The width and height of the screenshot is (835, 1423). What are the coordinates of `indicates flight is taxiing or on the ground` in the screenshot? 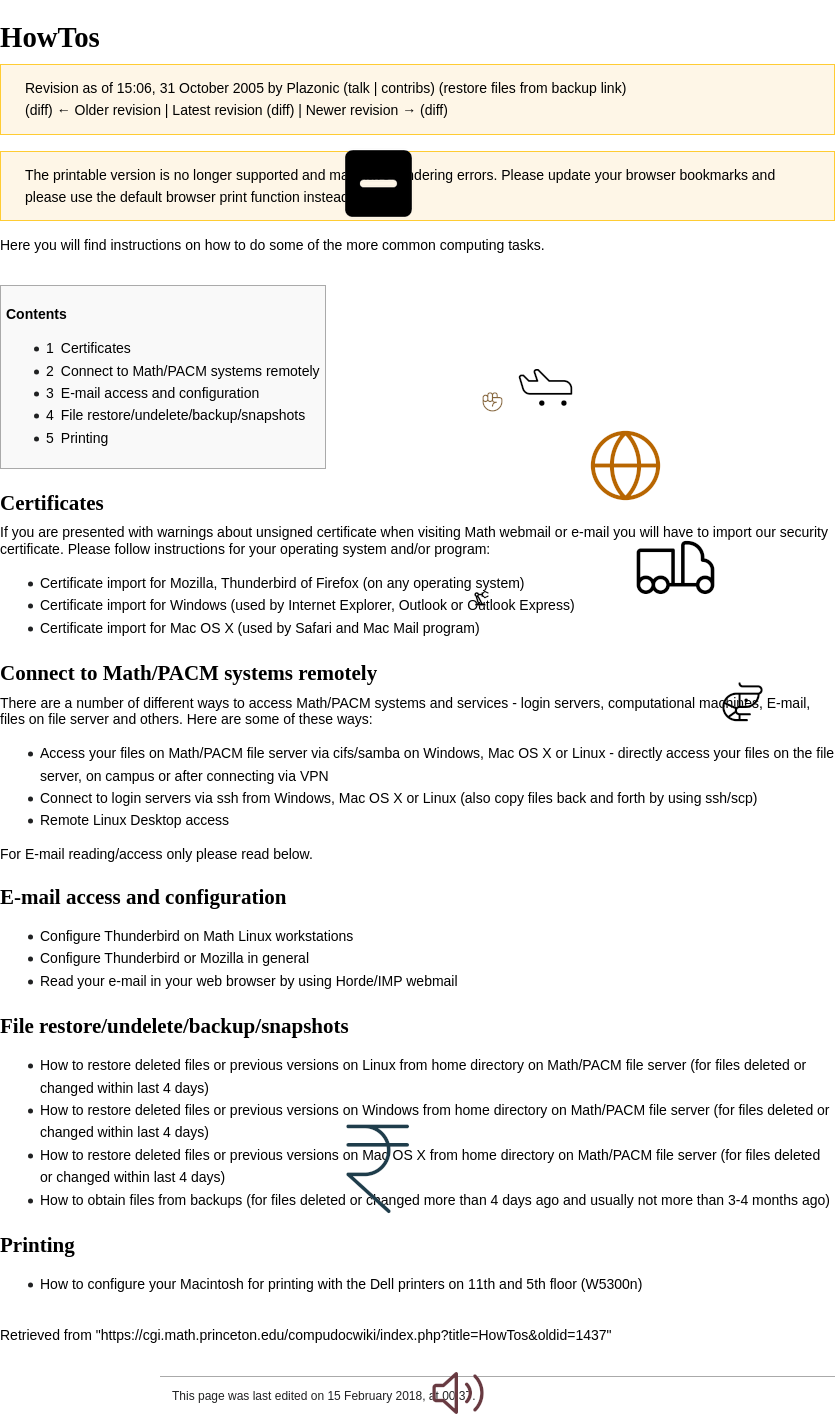 It's located at (545, 386).